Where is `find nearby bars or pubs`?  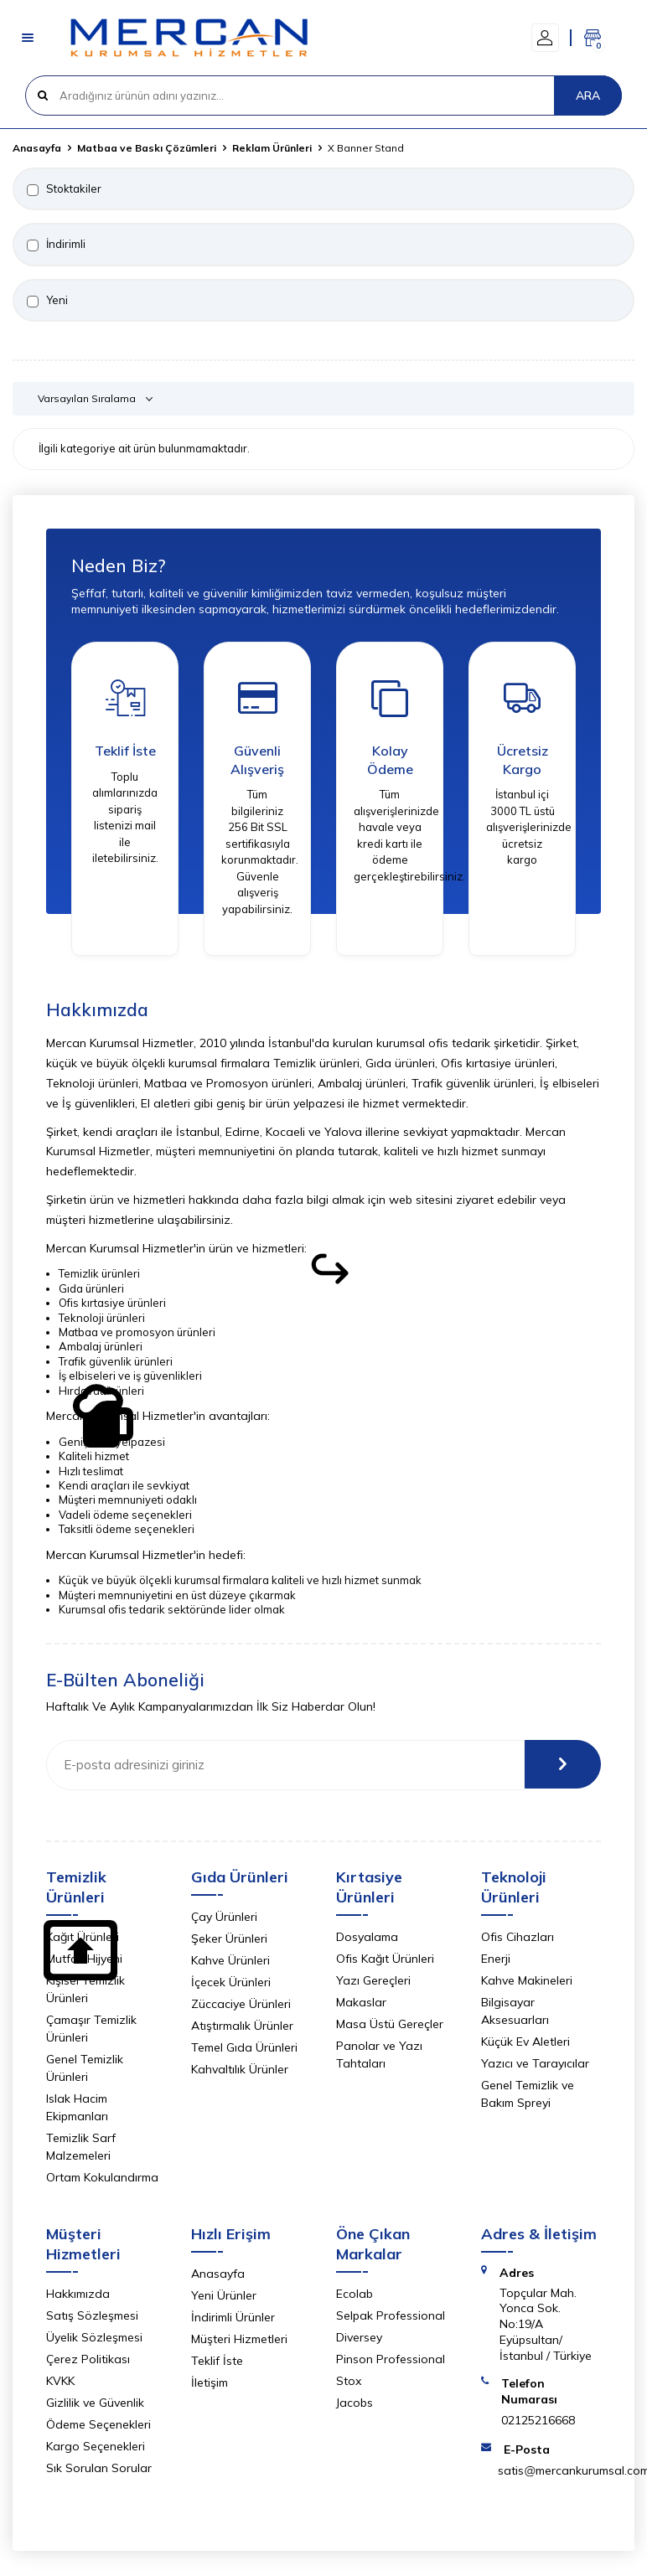
find nearby bars or pubs is located at coordinates (103, 1417).